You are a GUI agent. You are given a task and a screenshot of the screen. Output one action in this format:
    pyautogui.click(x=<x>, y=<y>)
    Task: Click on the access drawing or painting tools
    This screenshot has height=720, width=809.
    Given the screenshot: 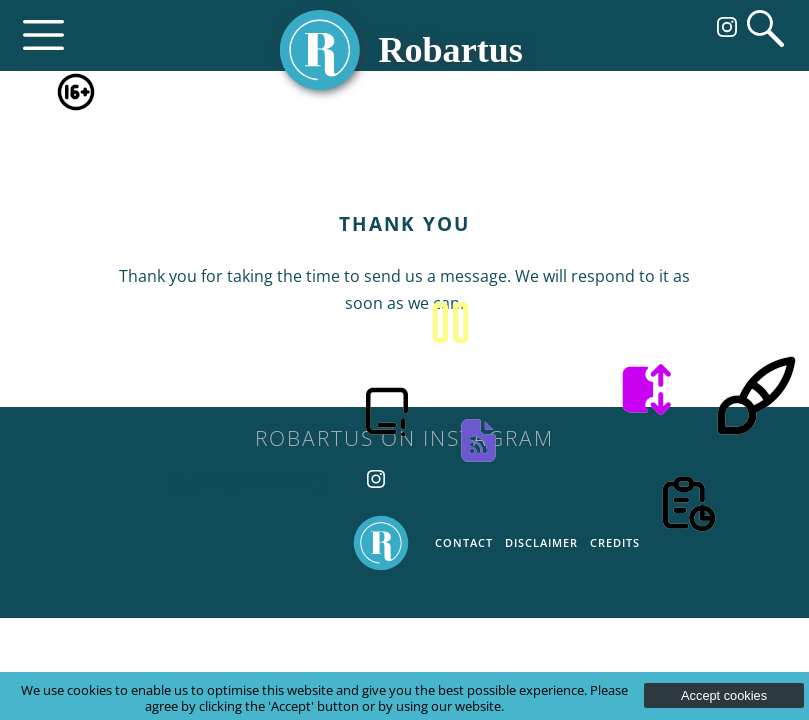 What is the action you would take?
    pyautogui.click(x=756, y=395)
    